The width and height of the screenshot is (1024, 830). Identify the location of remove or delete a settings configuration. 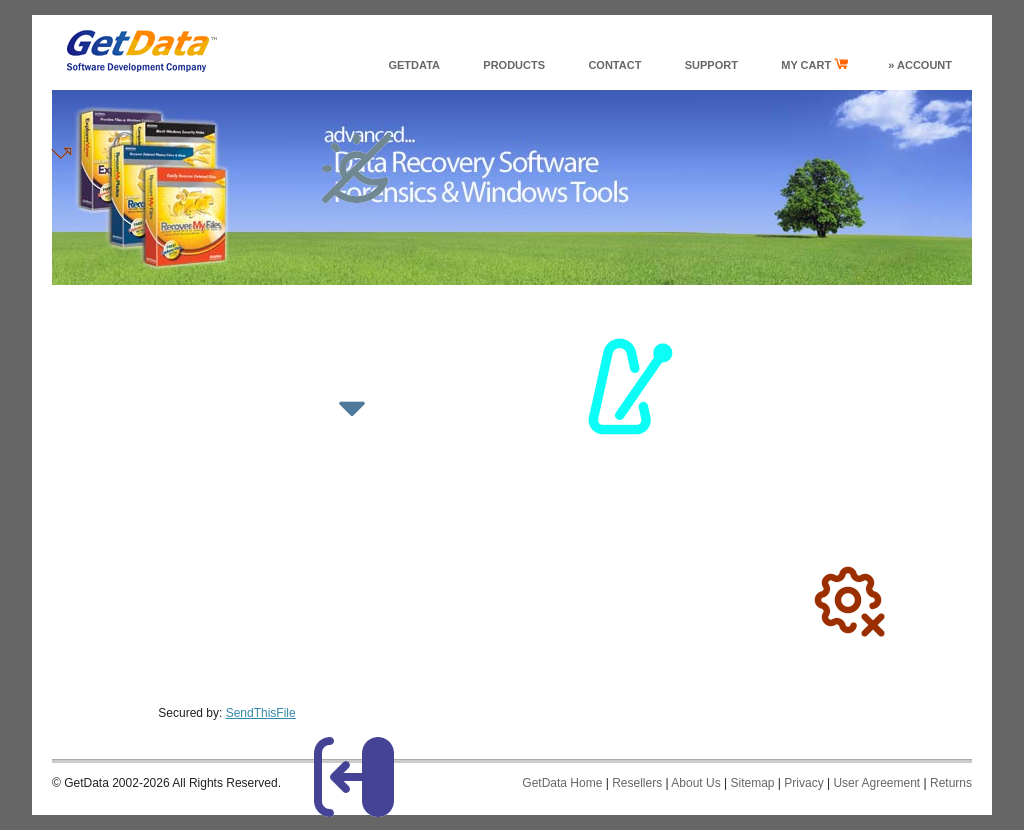
(848, 600).